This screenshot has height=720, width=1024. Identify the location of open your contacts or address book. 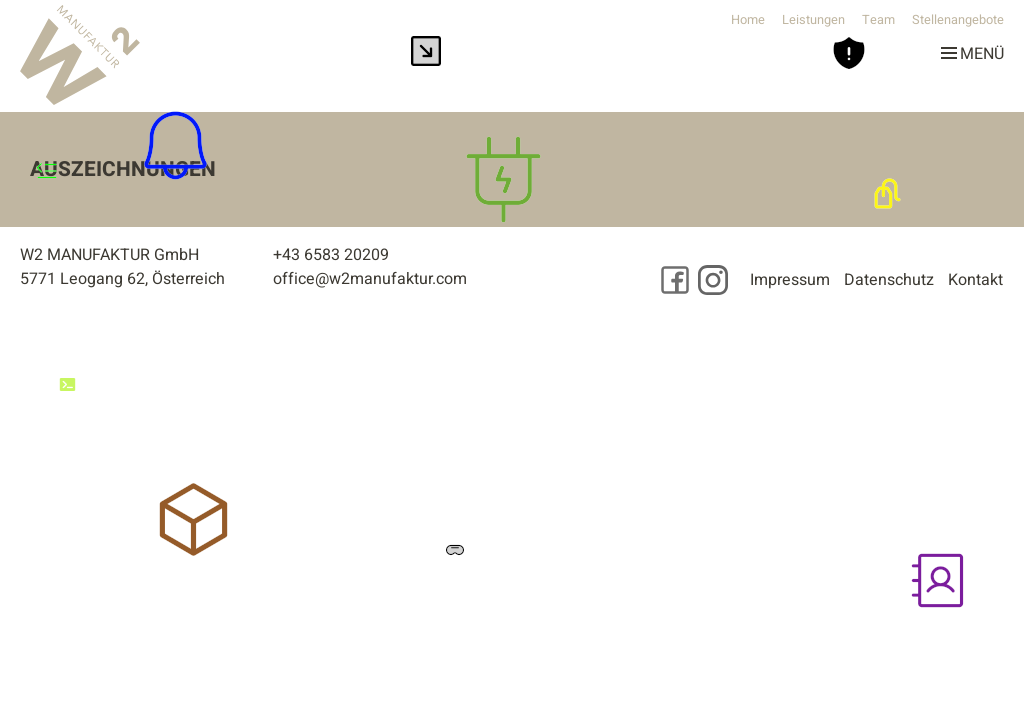
(938, 580).